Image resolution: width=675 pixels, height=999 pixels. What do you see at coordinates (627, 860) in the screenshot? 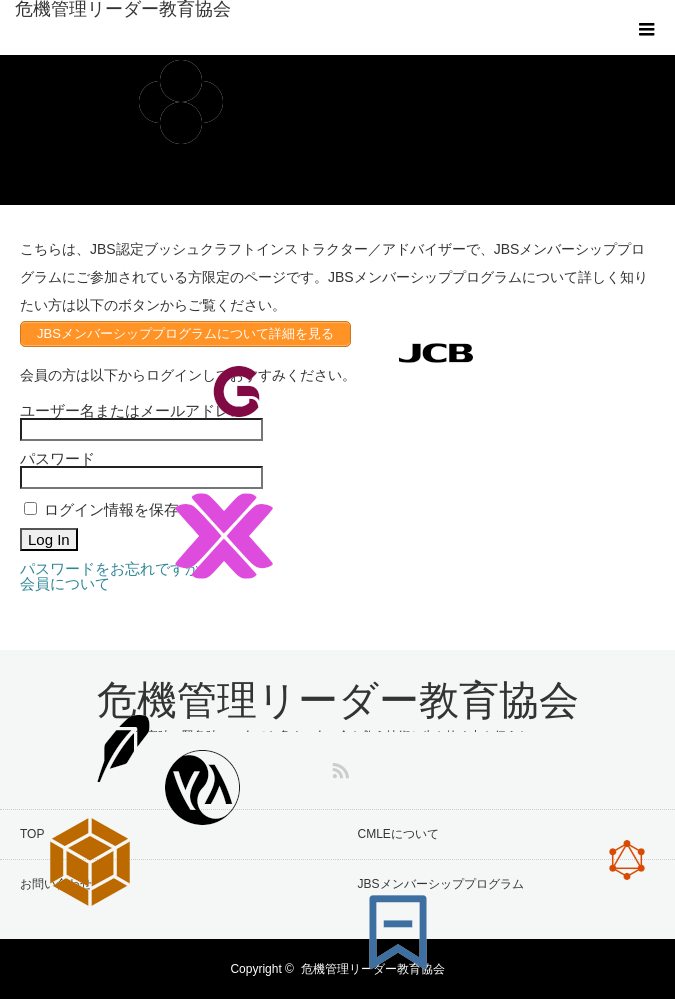
I see `graphql api or technology indicator` at bounding box center [627, 860].